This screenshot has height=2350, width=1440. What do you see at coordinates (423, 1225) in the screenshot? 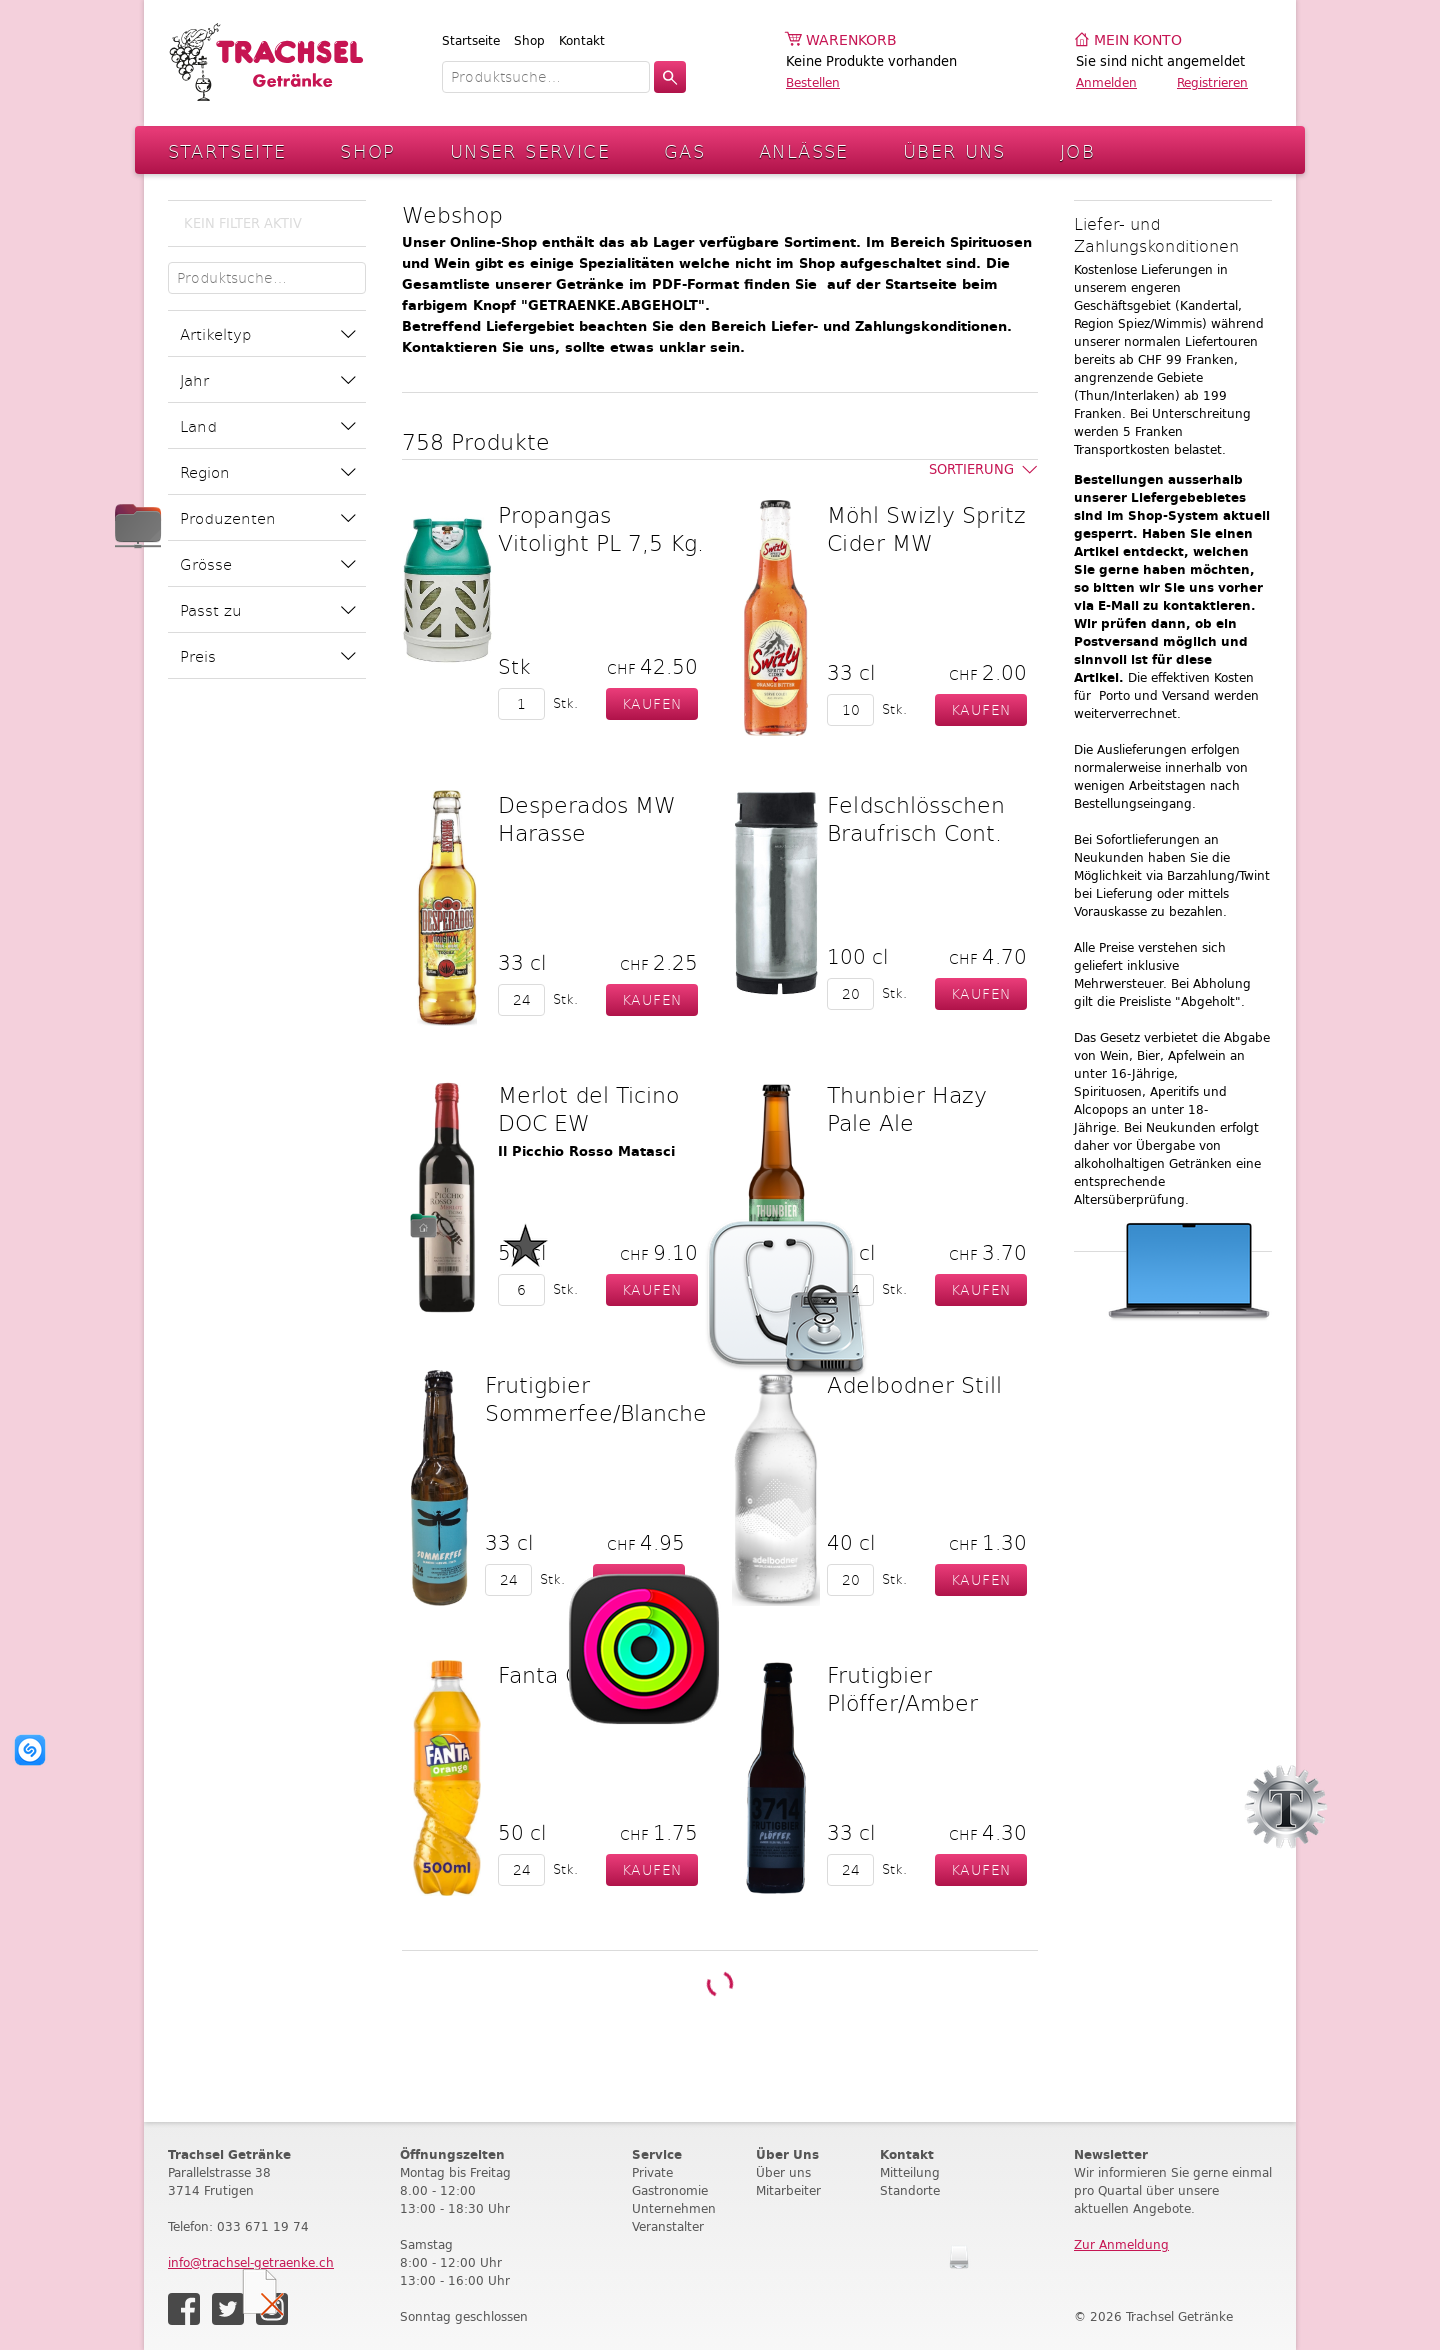
I see `open your home folder` at bounding box center [423, 1225].